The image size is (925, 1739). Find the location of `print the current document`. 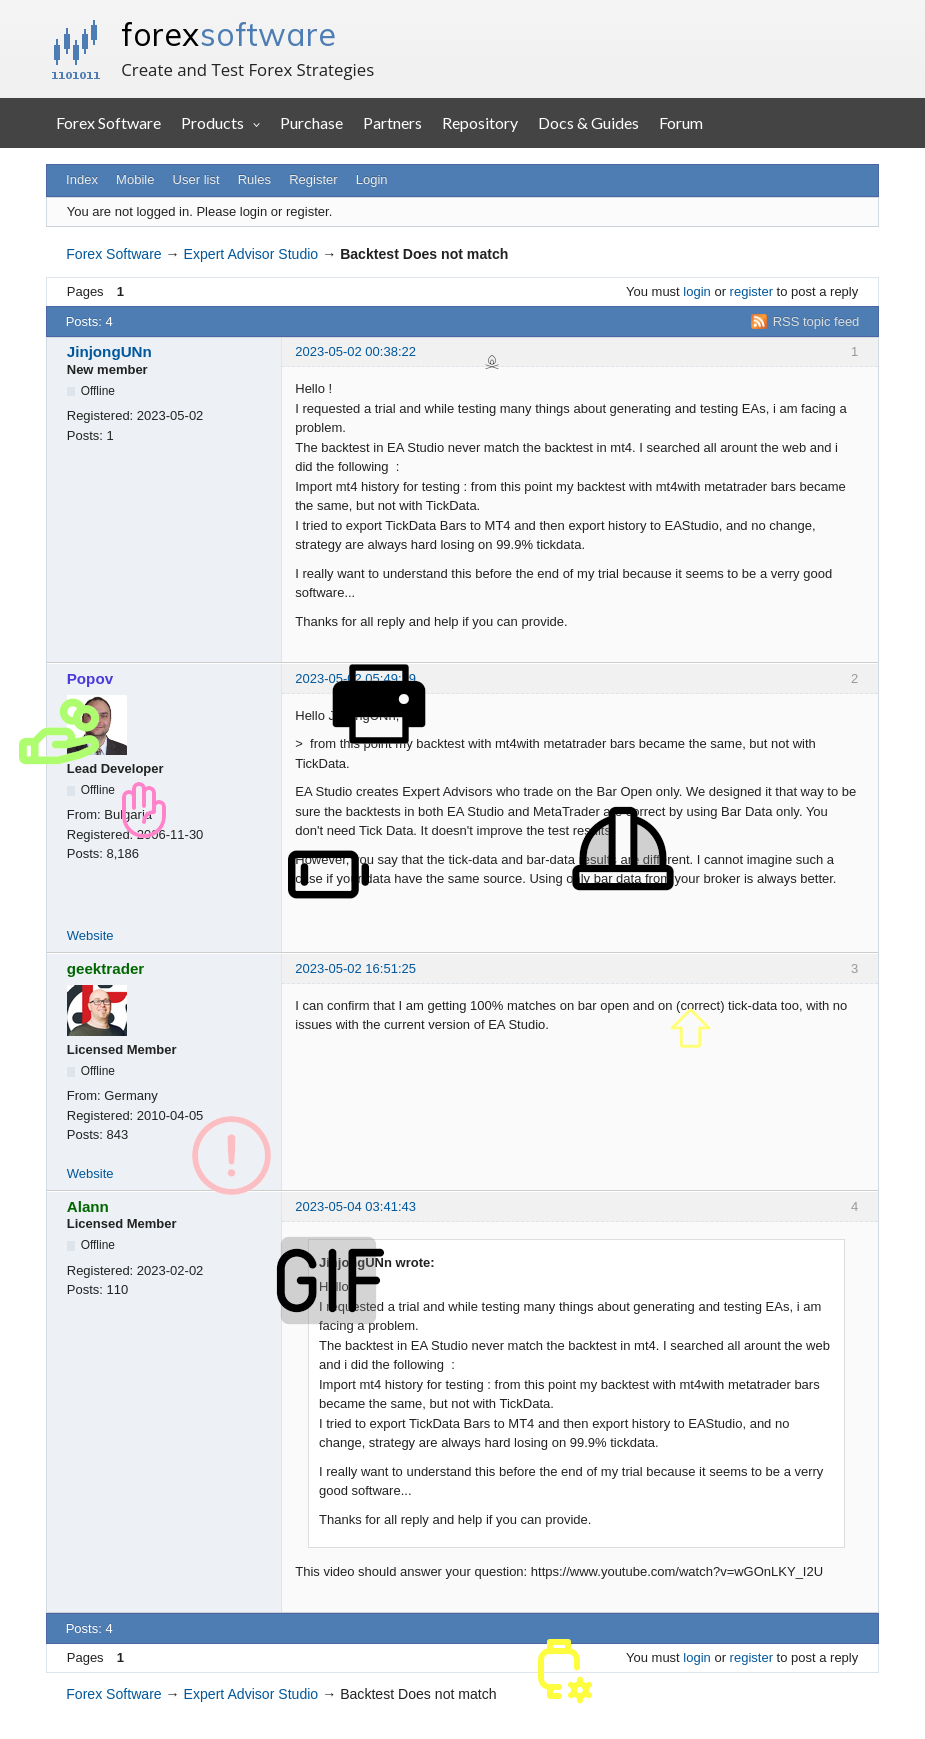

print the current document is located at coordinates (379, 704).